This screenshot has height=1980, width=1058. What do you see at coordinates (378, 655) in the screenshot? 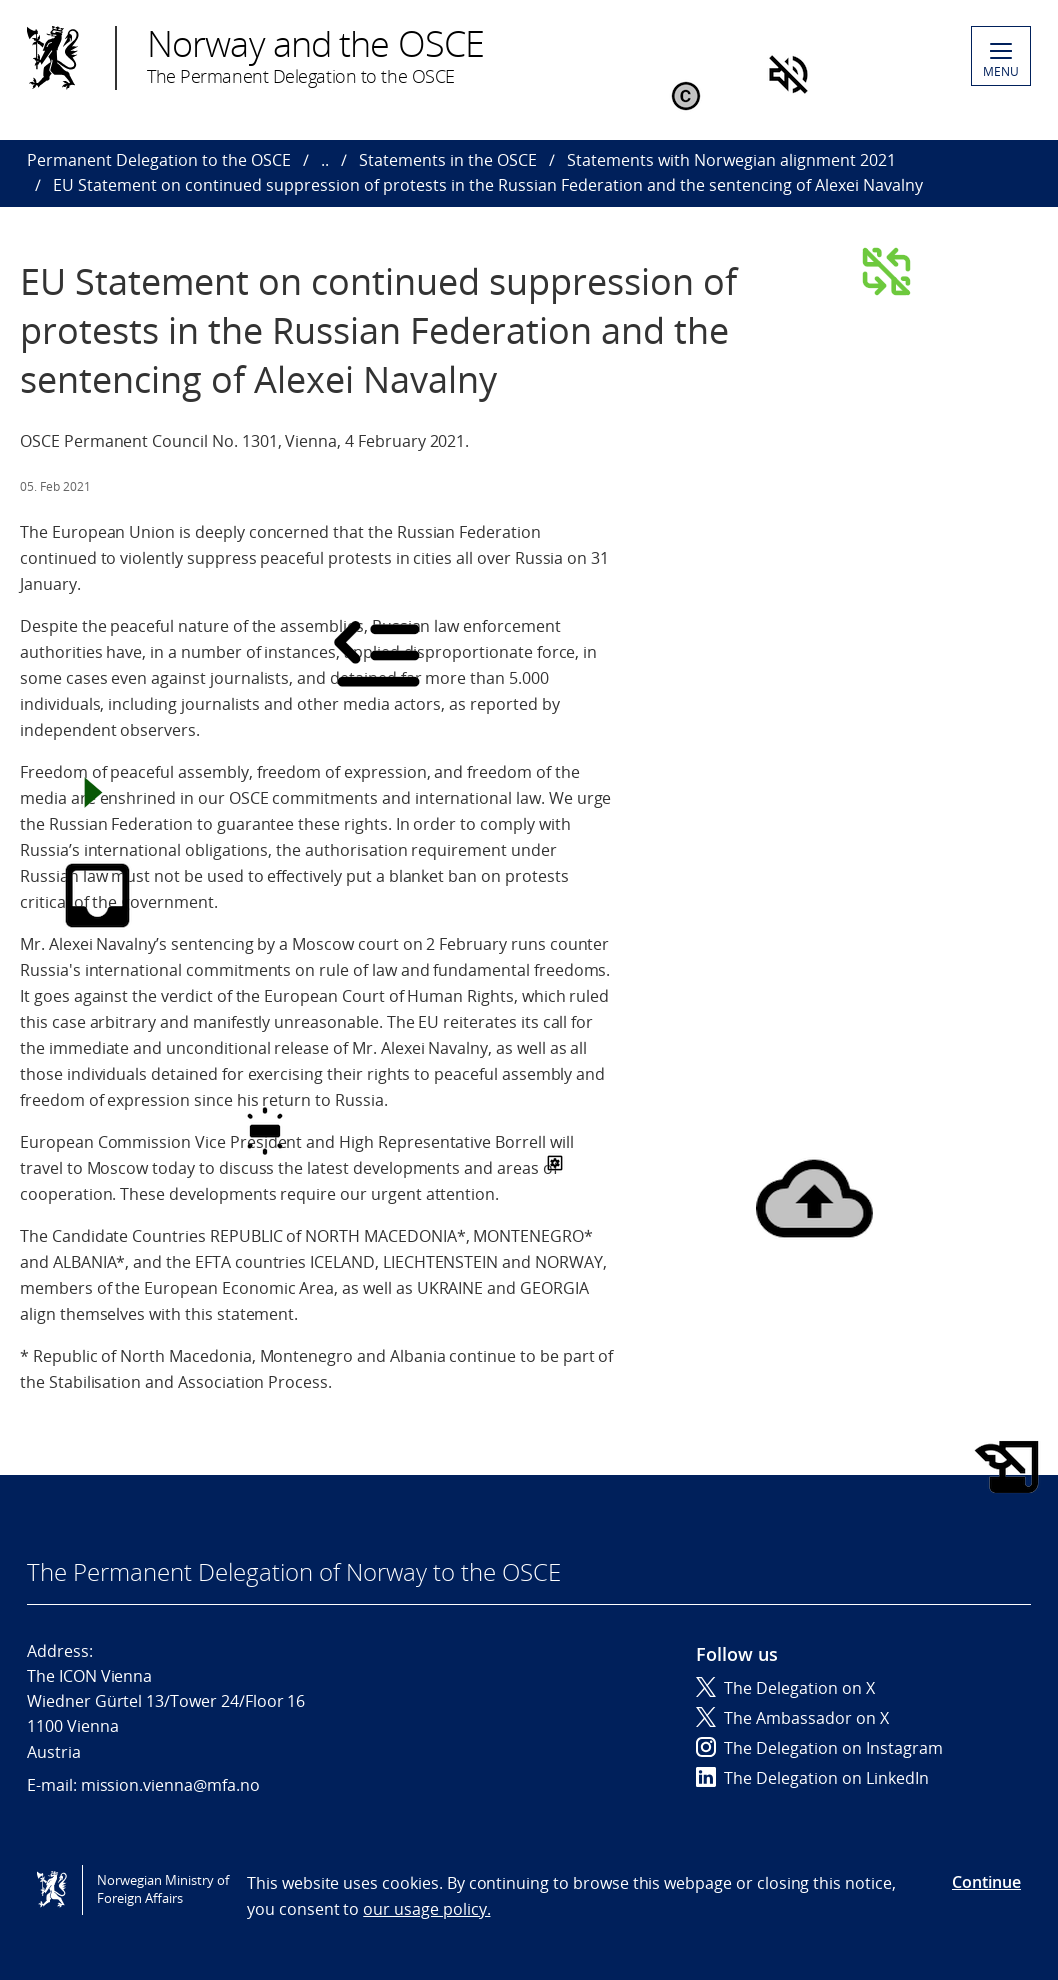
I see `decrease text indentation` at bounding box center [378, 655].